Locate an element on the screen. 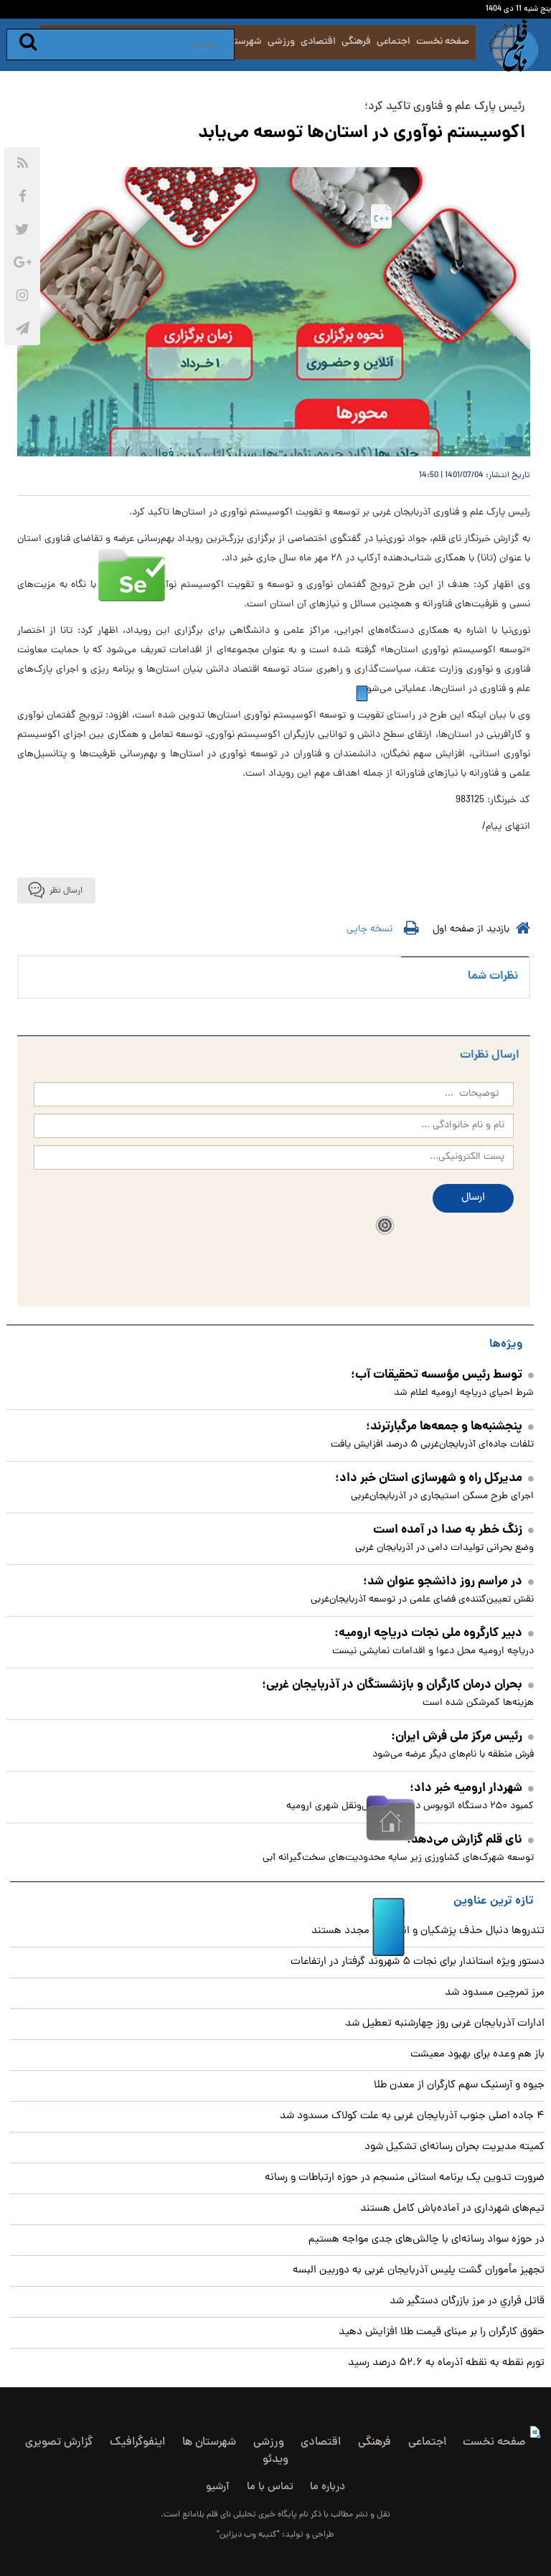 The image size is (551, 2576). folder containing selenium test automation files is located at coordinates (131, 577).